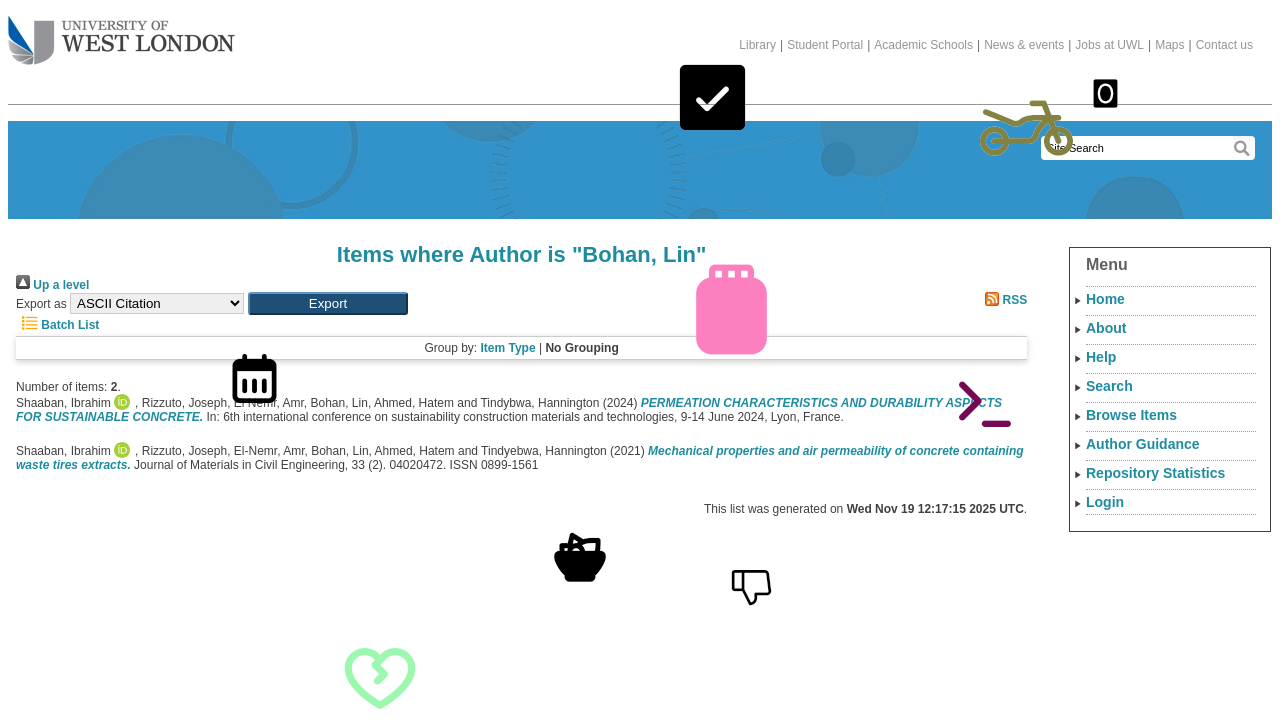 This screenshot has width=1280, height=721. What do you see at coordinates (1026, 129) in the screenshot?
I see `select motorcycle as vehicle type` at bounding box center [1026, 129].